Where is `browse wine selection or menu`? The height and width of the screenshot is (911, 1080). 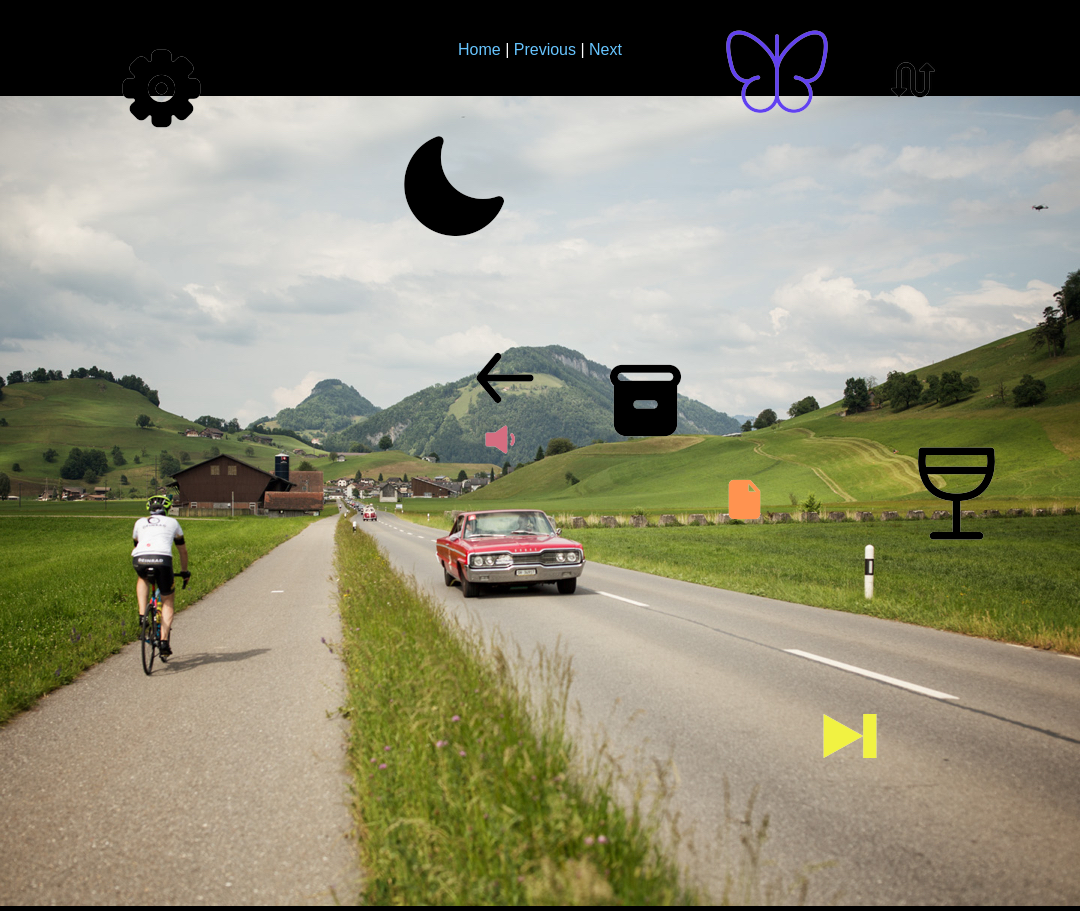
browse wine selection or menu is located at coordinates (956, 493).